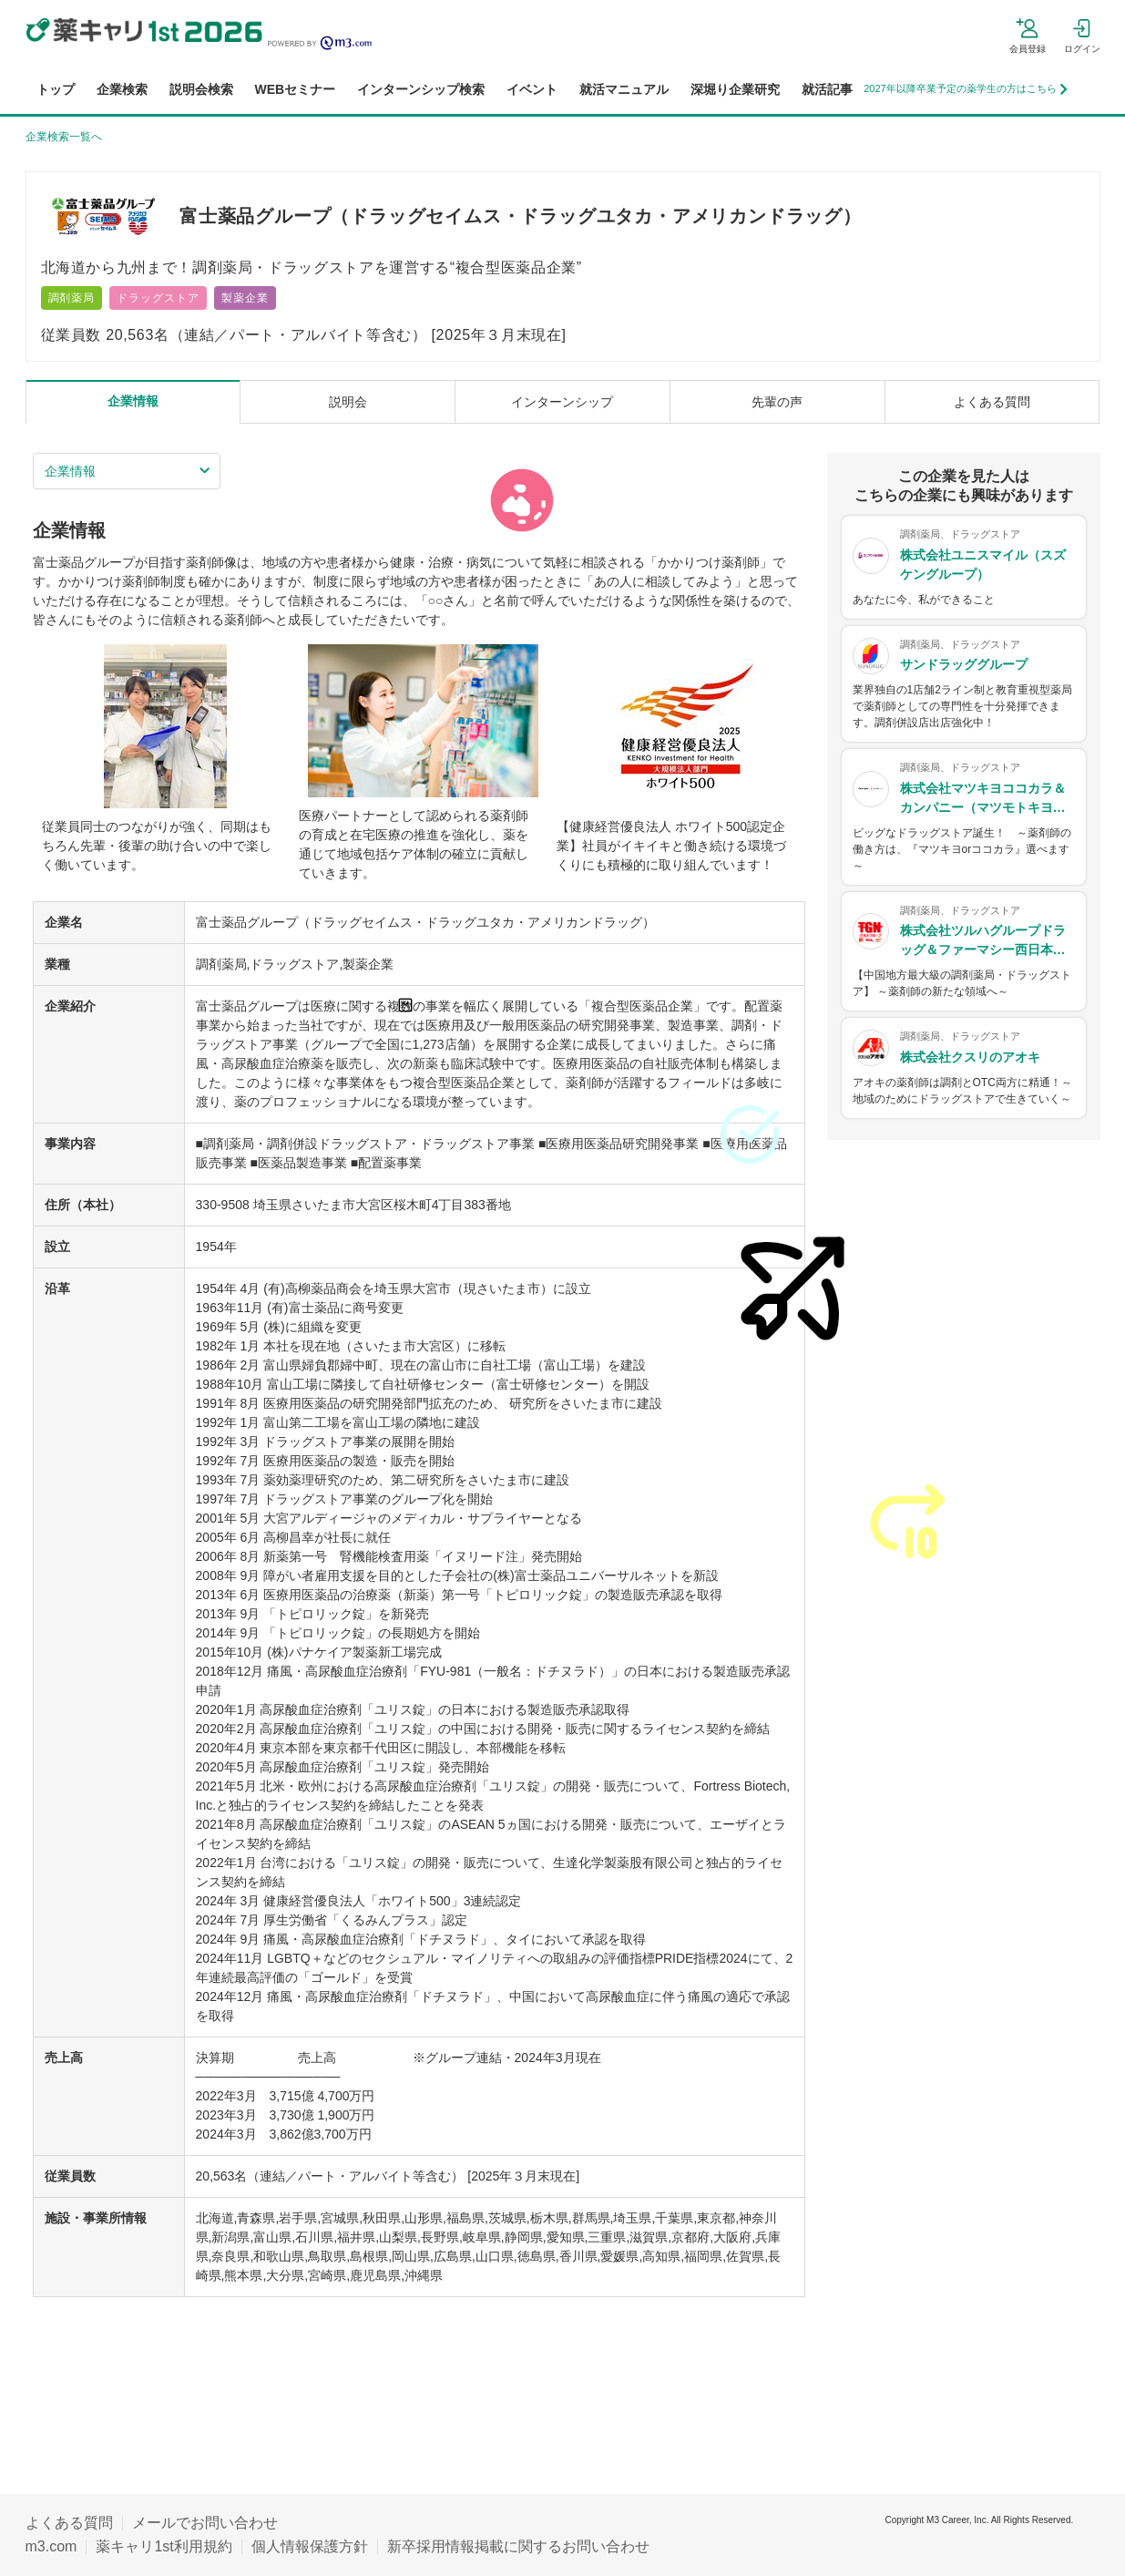  Describe the element at coordinates (522, 500) in the screenshot. I see `select oceania or australia/pacific region` at that location.